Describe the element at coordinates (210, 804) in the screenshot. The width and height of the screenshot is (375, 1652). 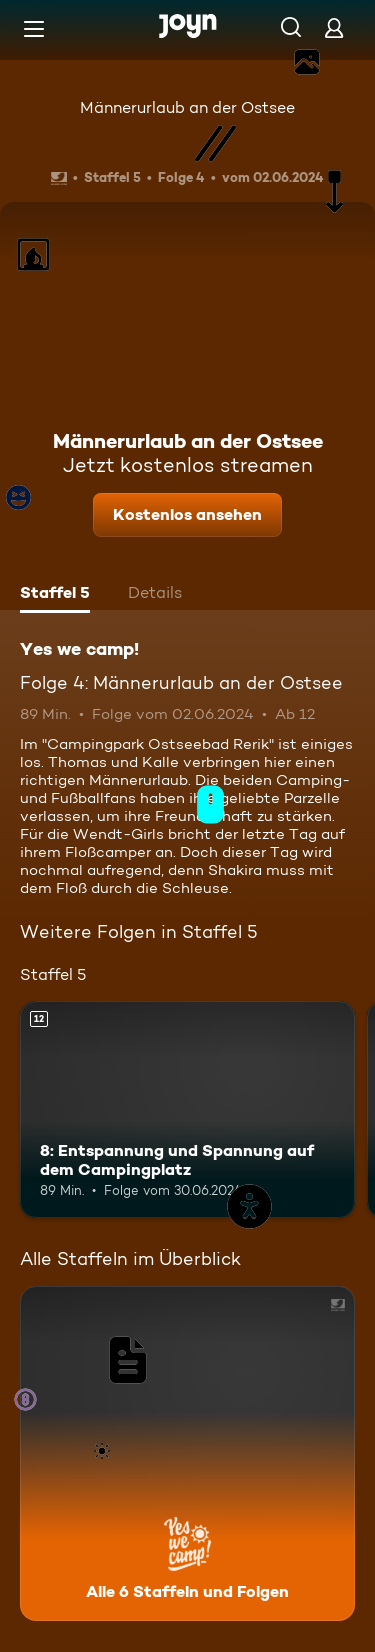
I see `adjust mouse or pointer settings` at that location.